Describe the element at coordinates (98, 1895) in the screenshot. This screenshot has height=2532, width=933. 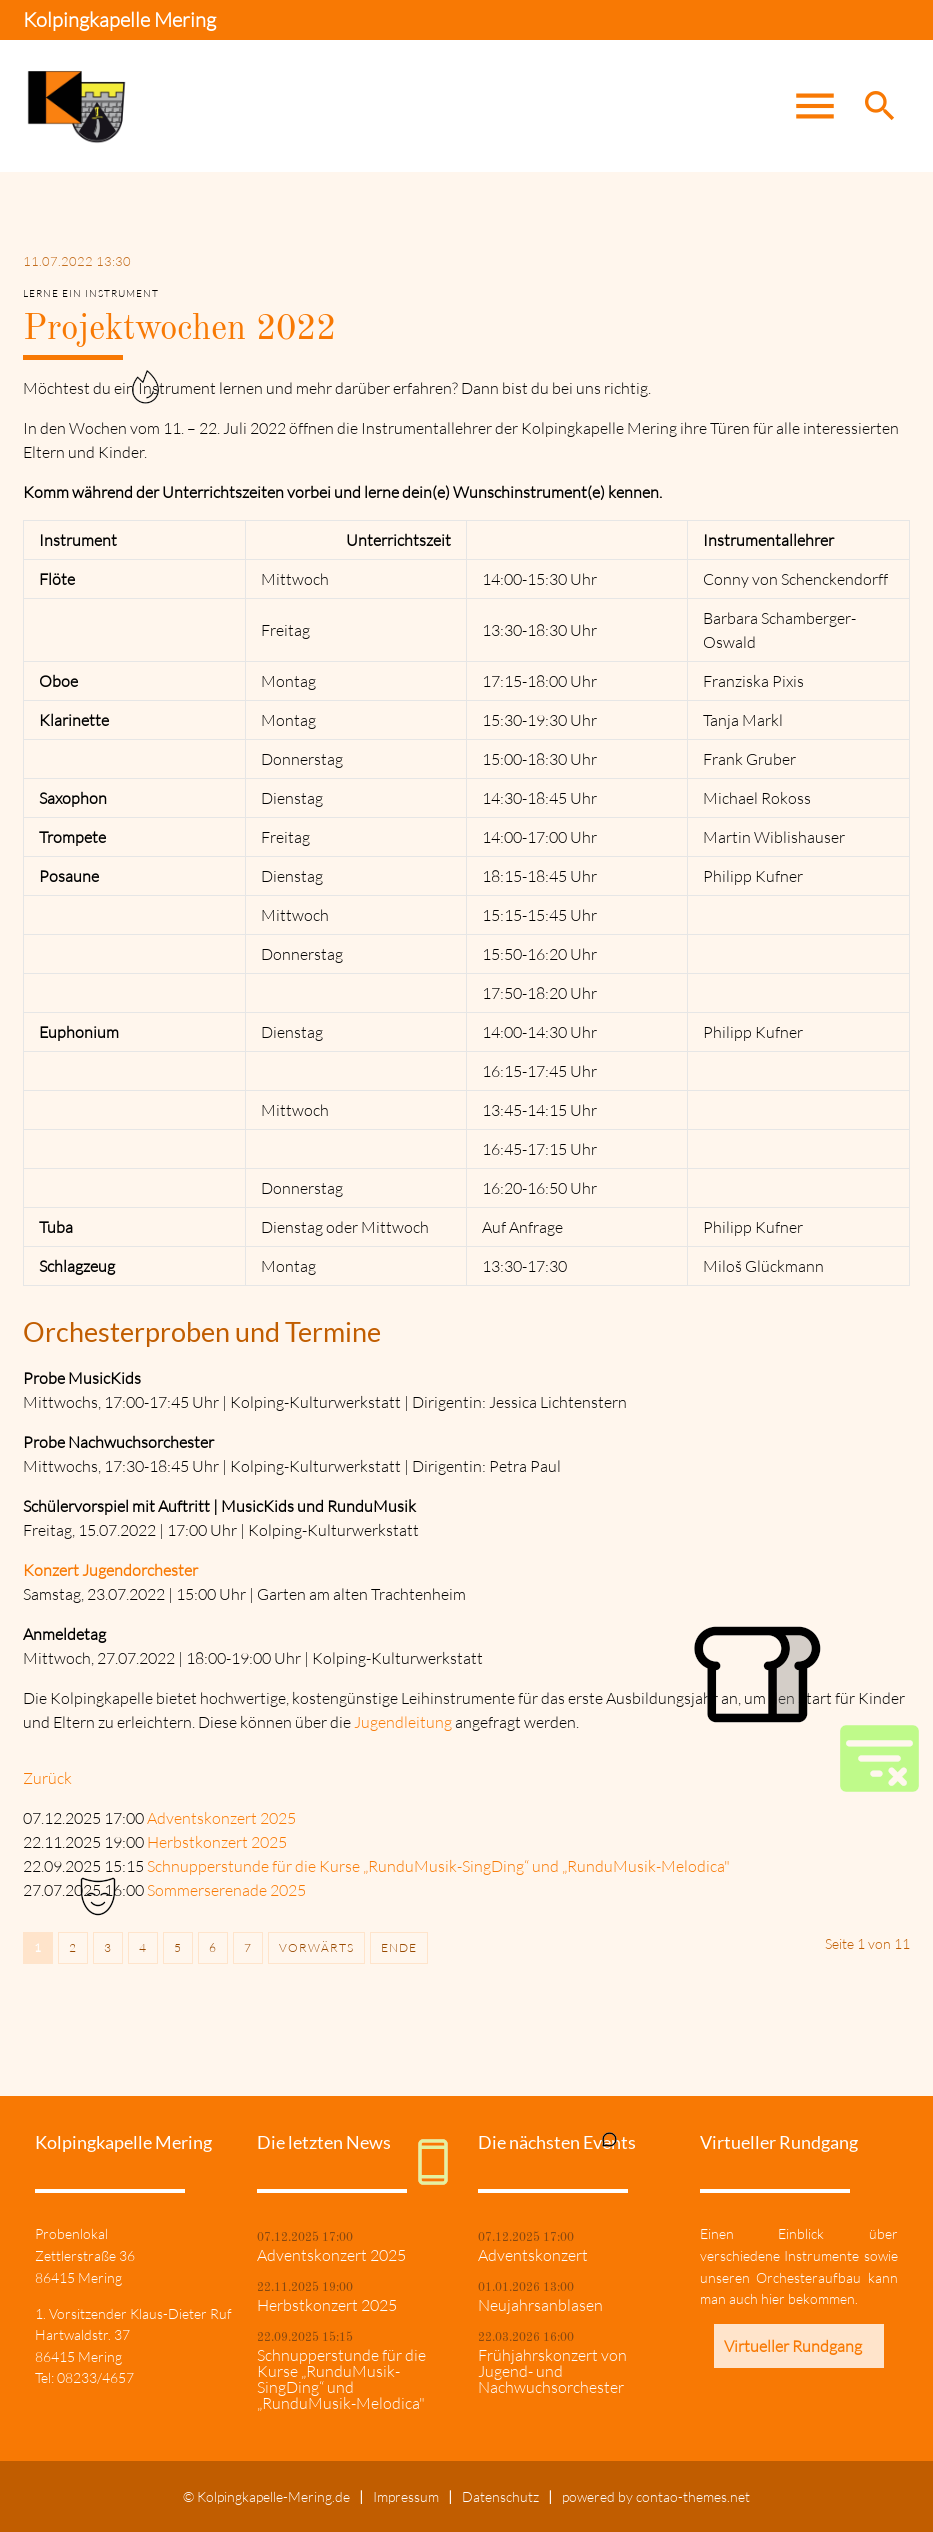
I see `toggle theater or entertainment mode` at that location.